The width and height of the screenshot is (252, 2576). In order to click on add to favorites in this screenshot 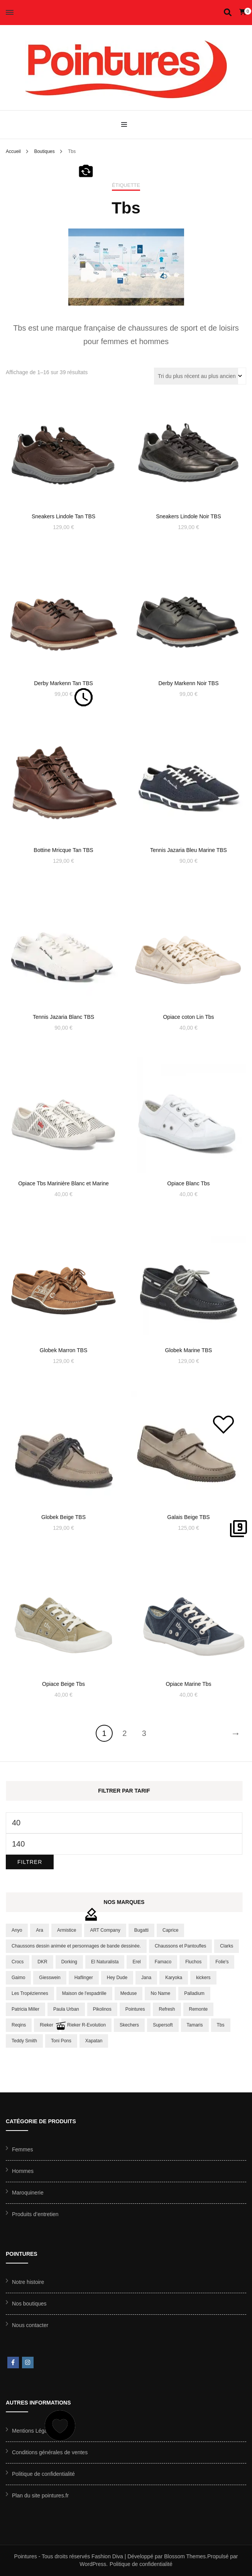, I will do `click(223, 1424)`.